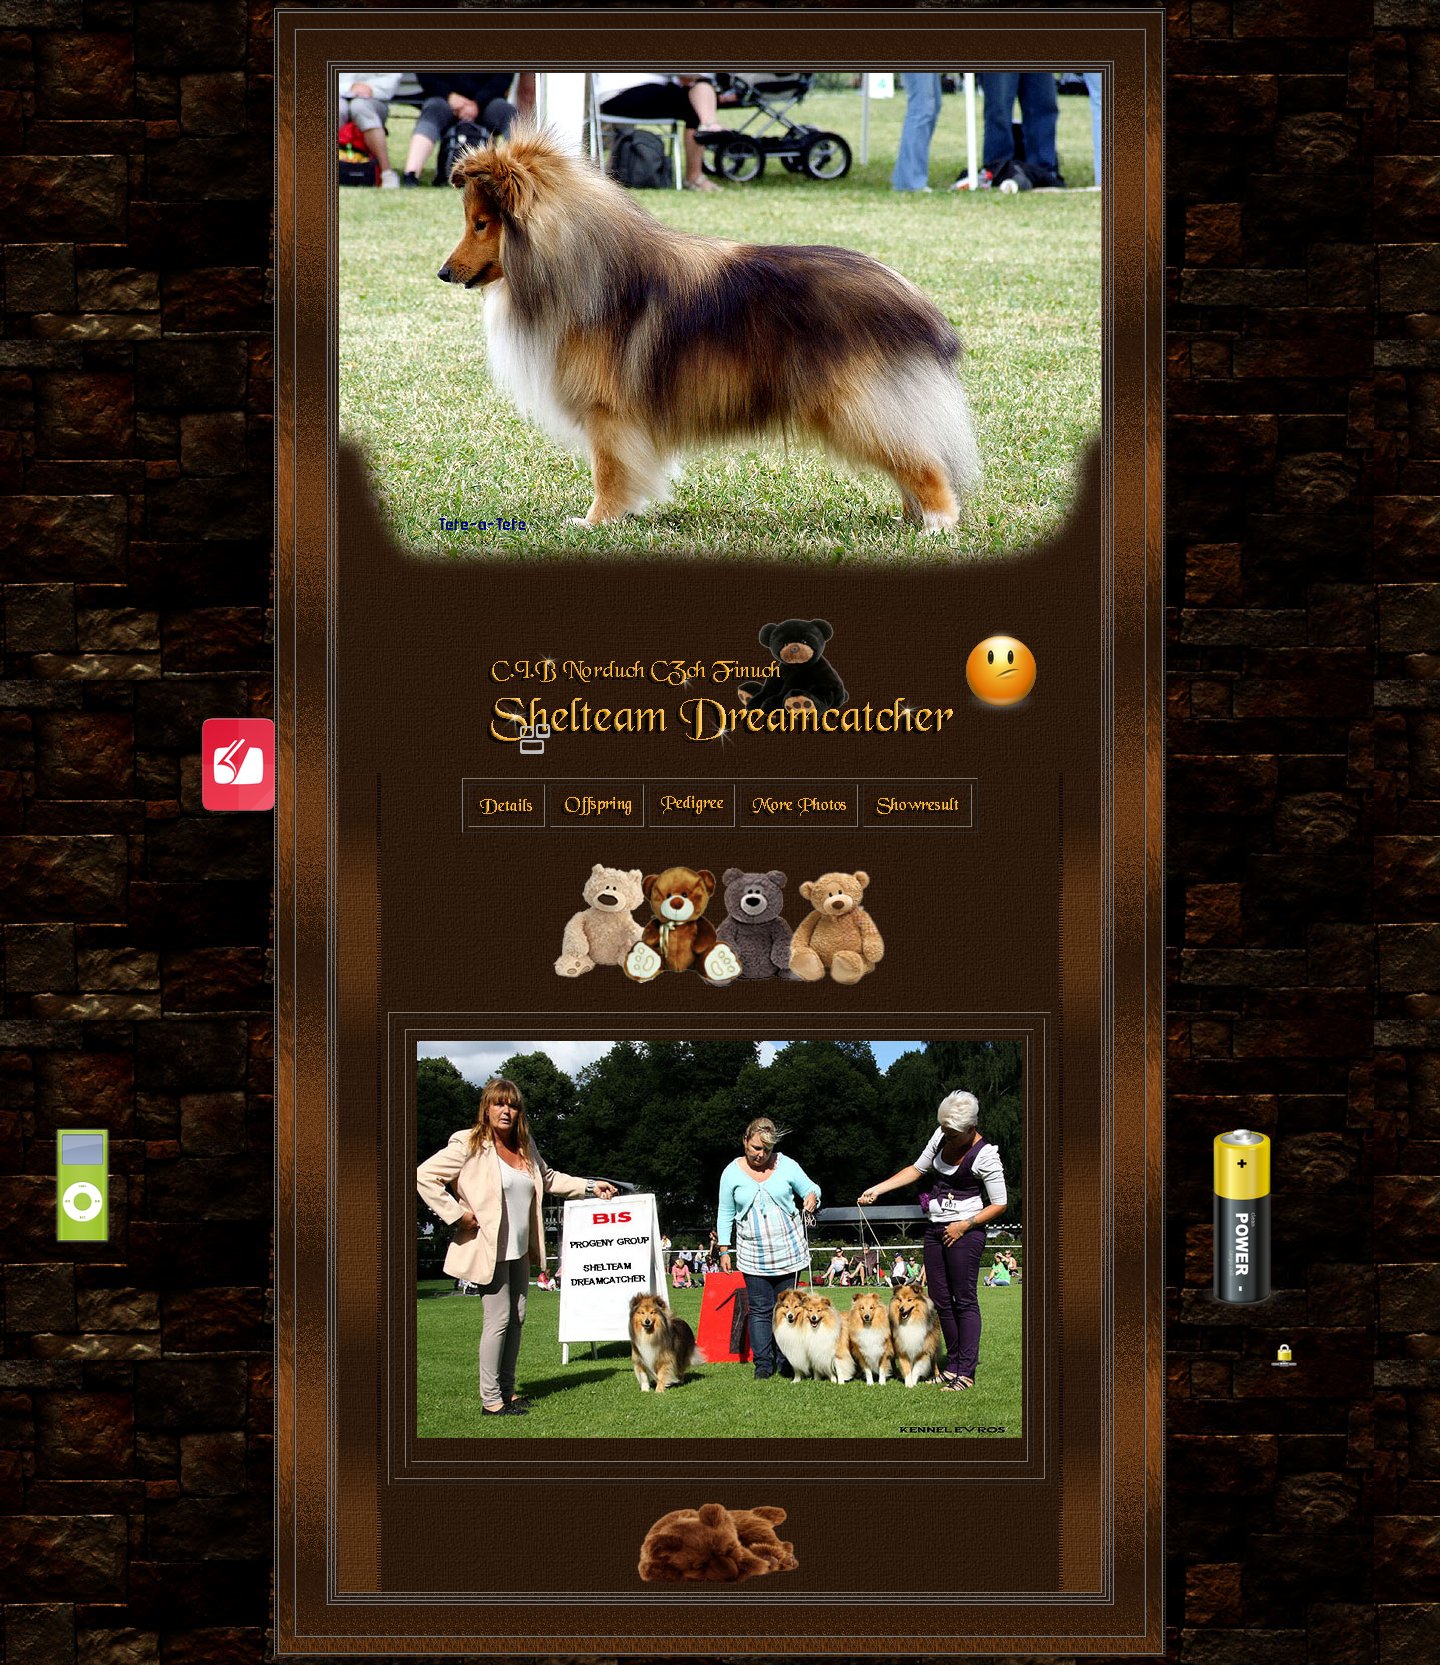 This screenshot has width=1440, height=1665. I want to click on indicates device battery or power status, so click(1242, 1220).